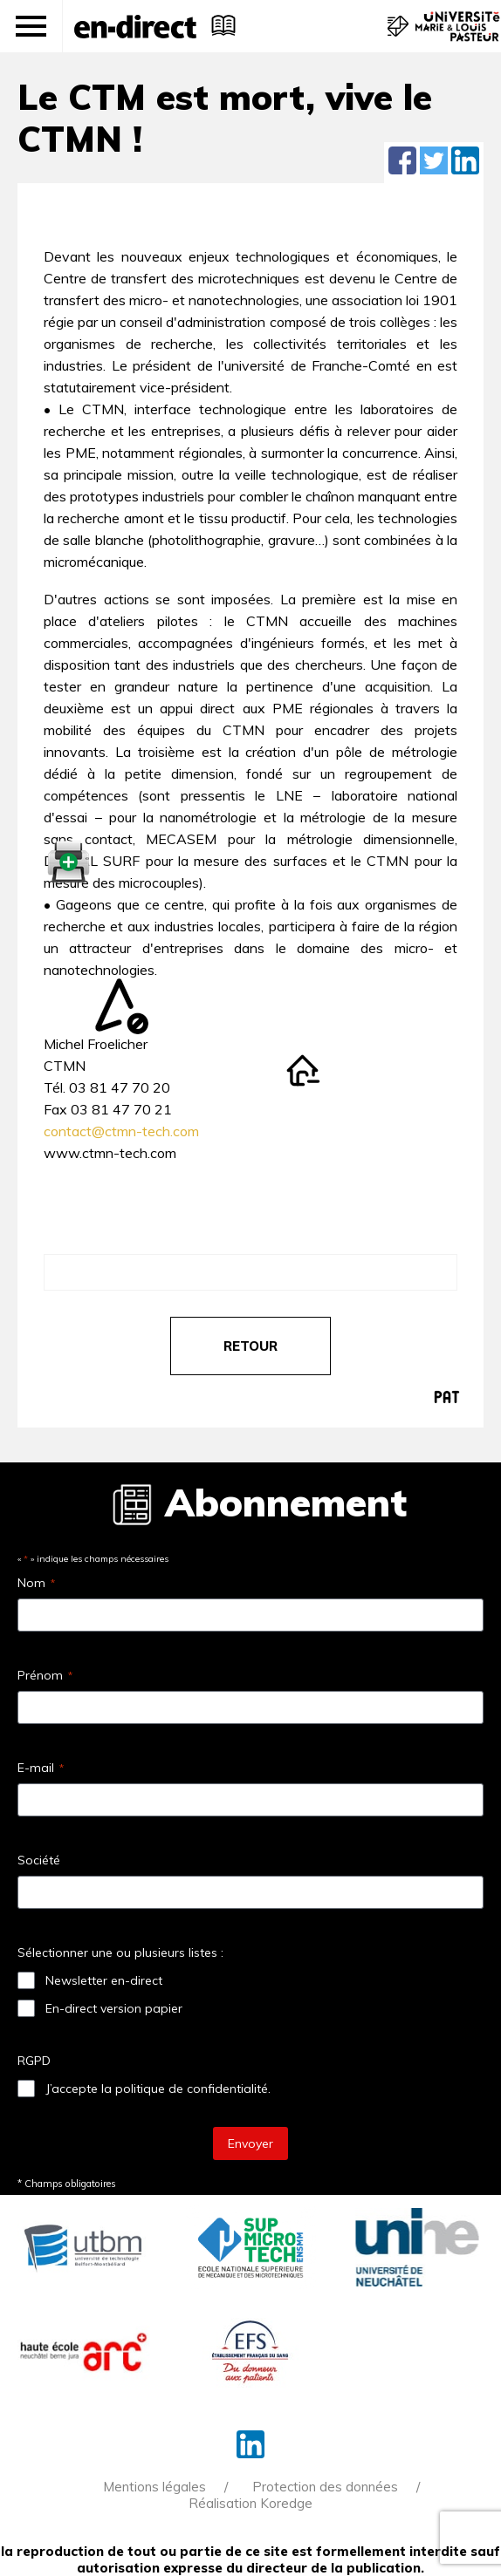 This screenshot has height=2576, width=501. What do you see at coordinates (68, 862) in the screenshot?
I see `add a new printer to your system` at bounding box center [68, 862].